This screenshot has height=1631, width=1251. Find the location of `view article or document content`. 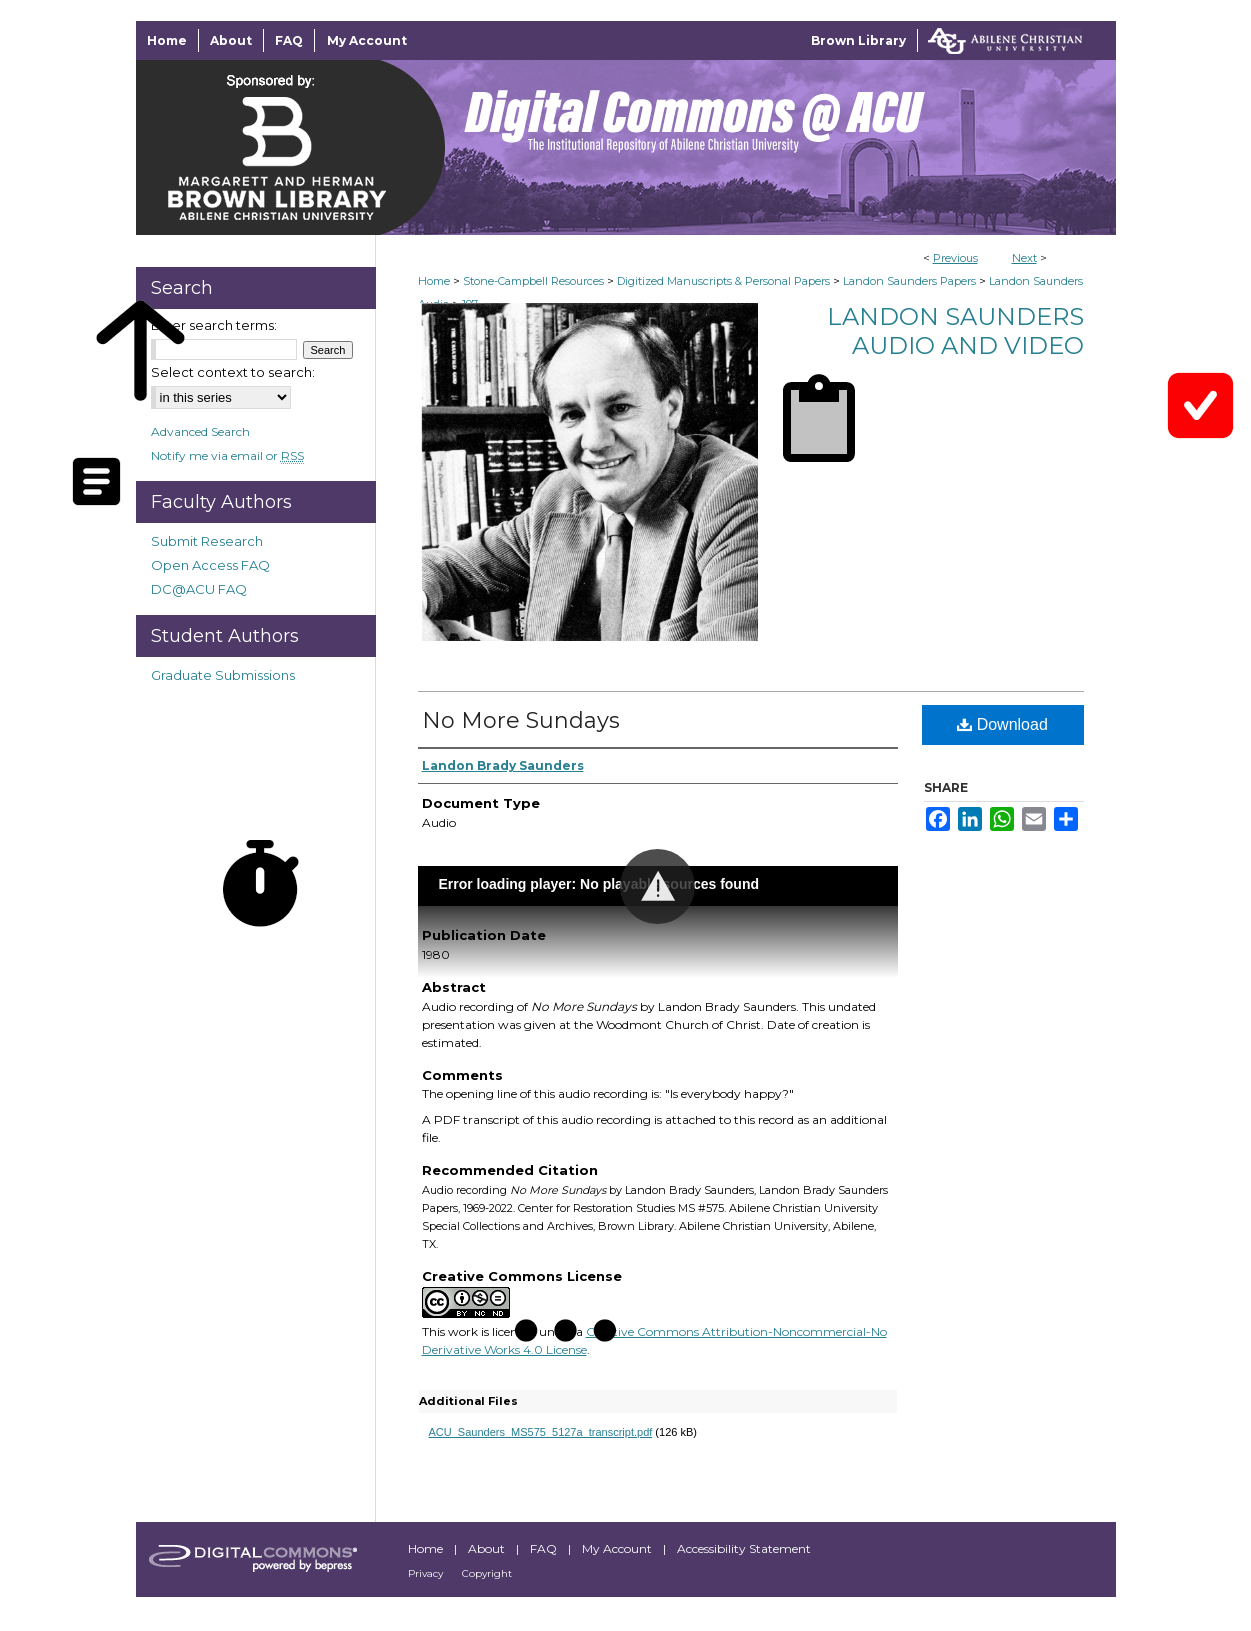

view article or document content is located at coordinates (96, 481).